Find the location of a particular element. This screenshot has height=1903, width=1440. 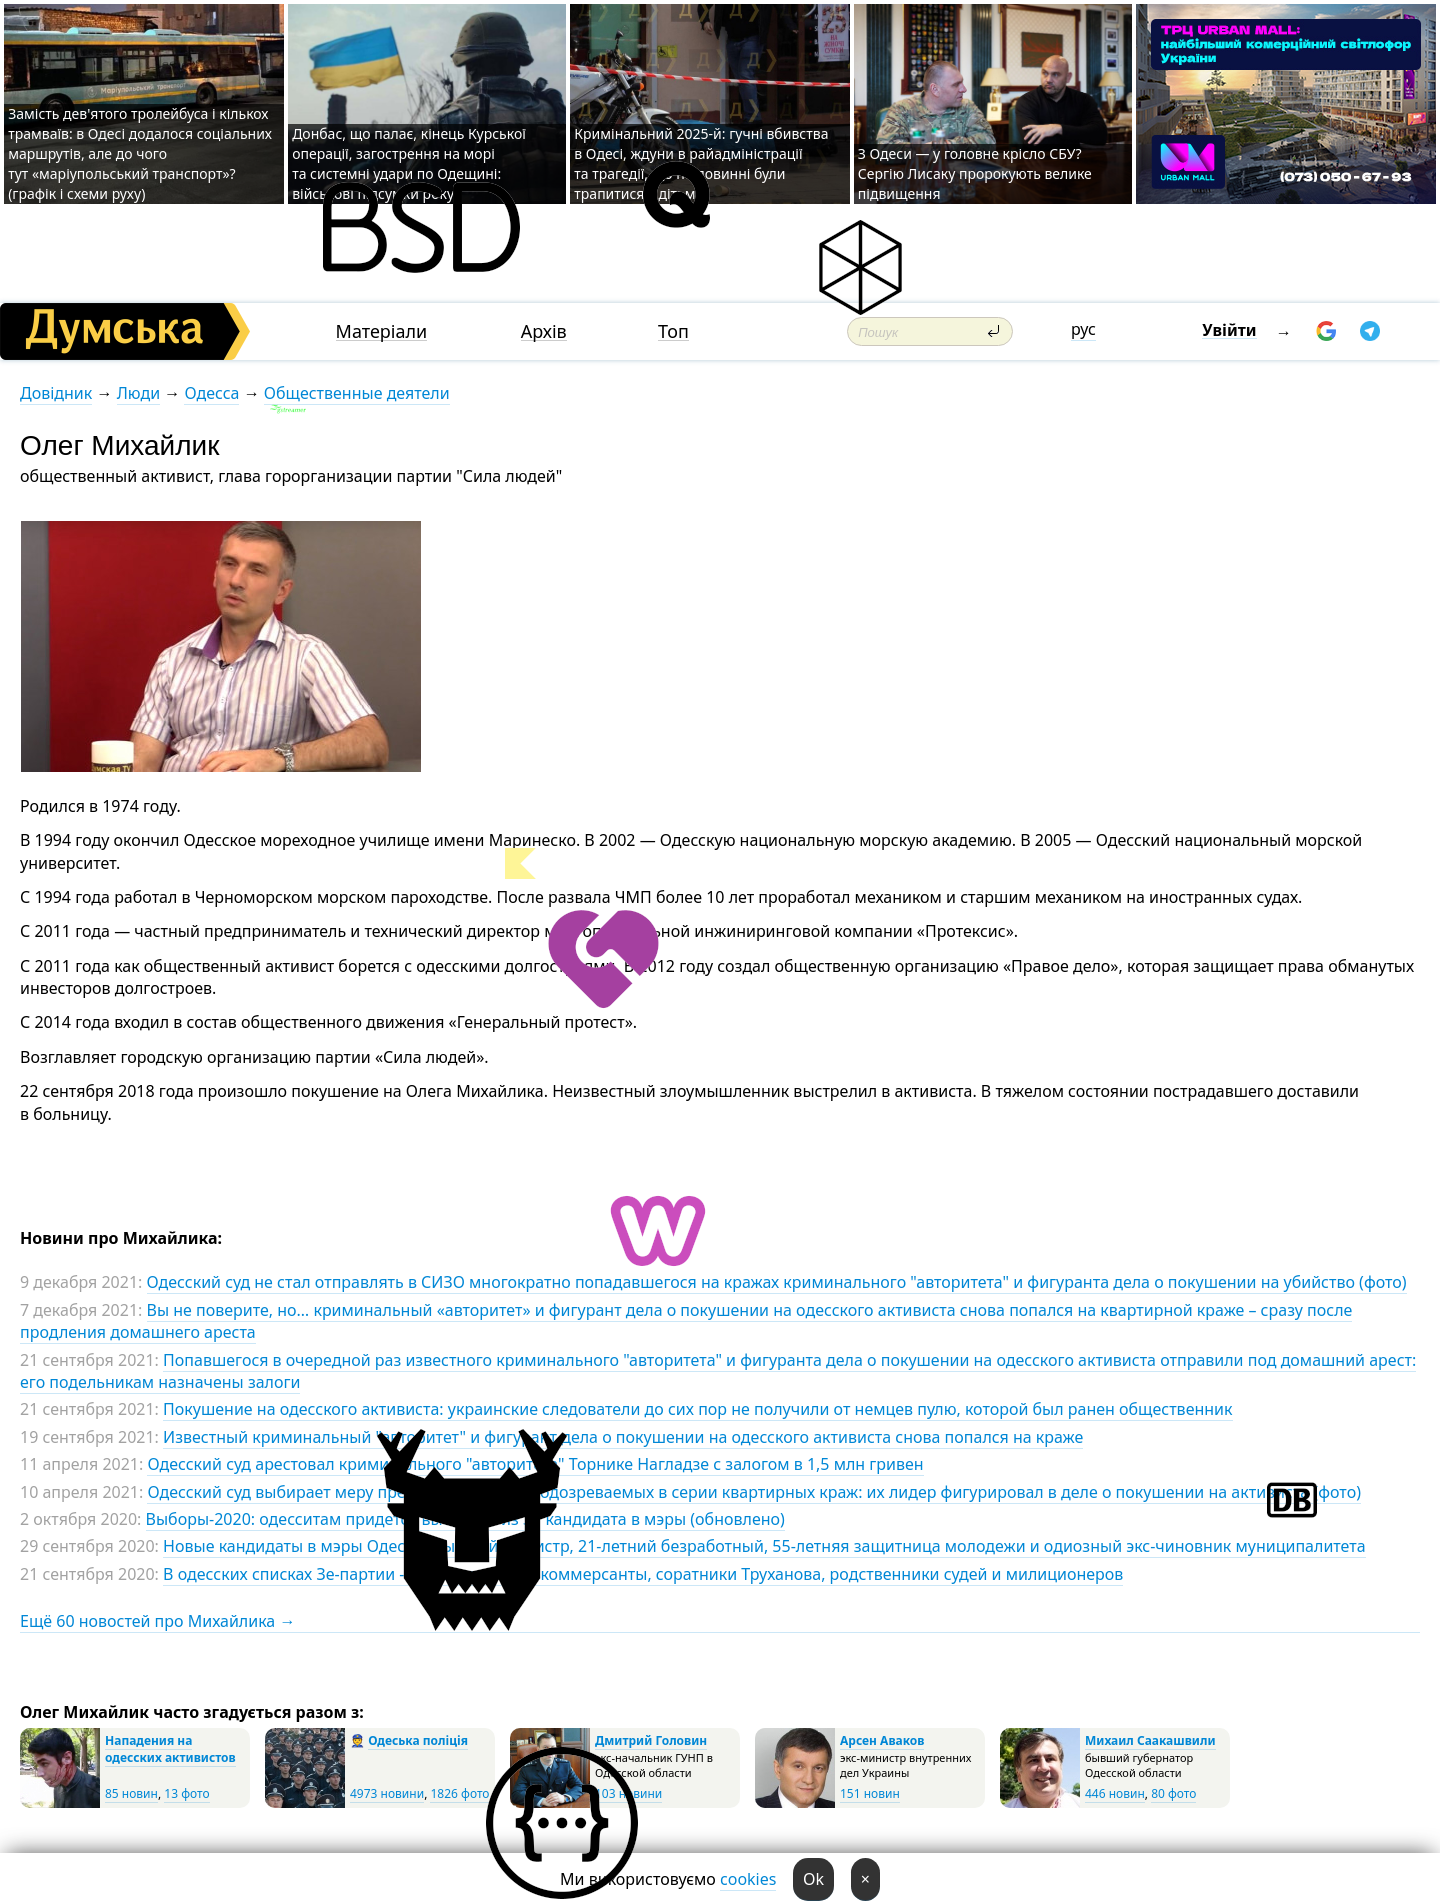

turso database service logo is located at coordinates (472, 1530).